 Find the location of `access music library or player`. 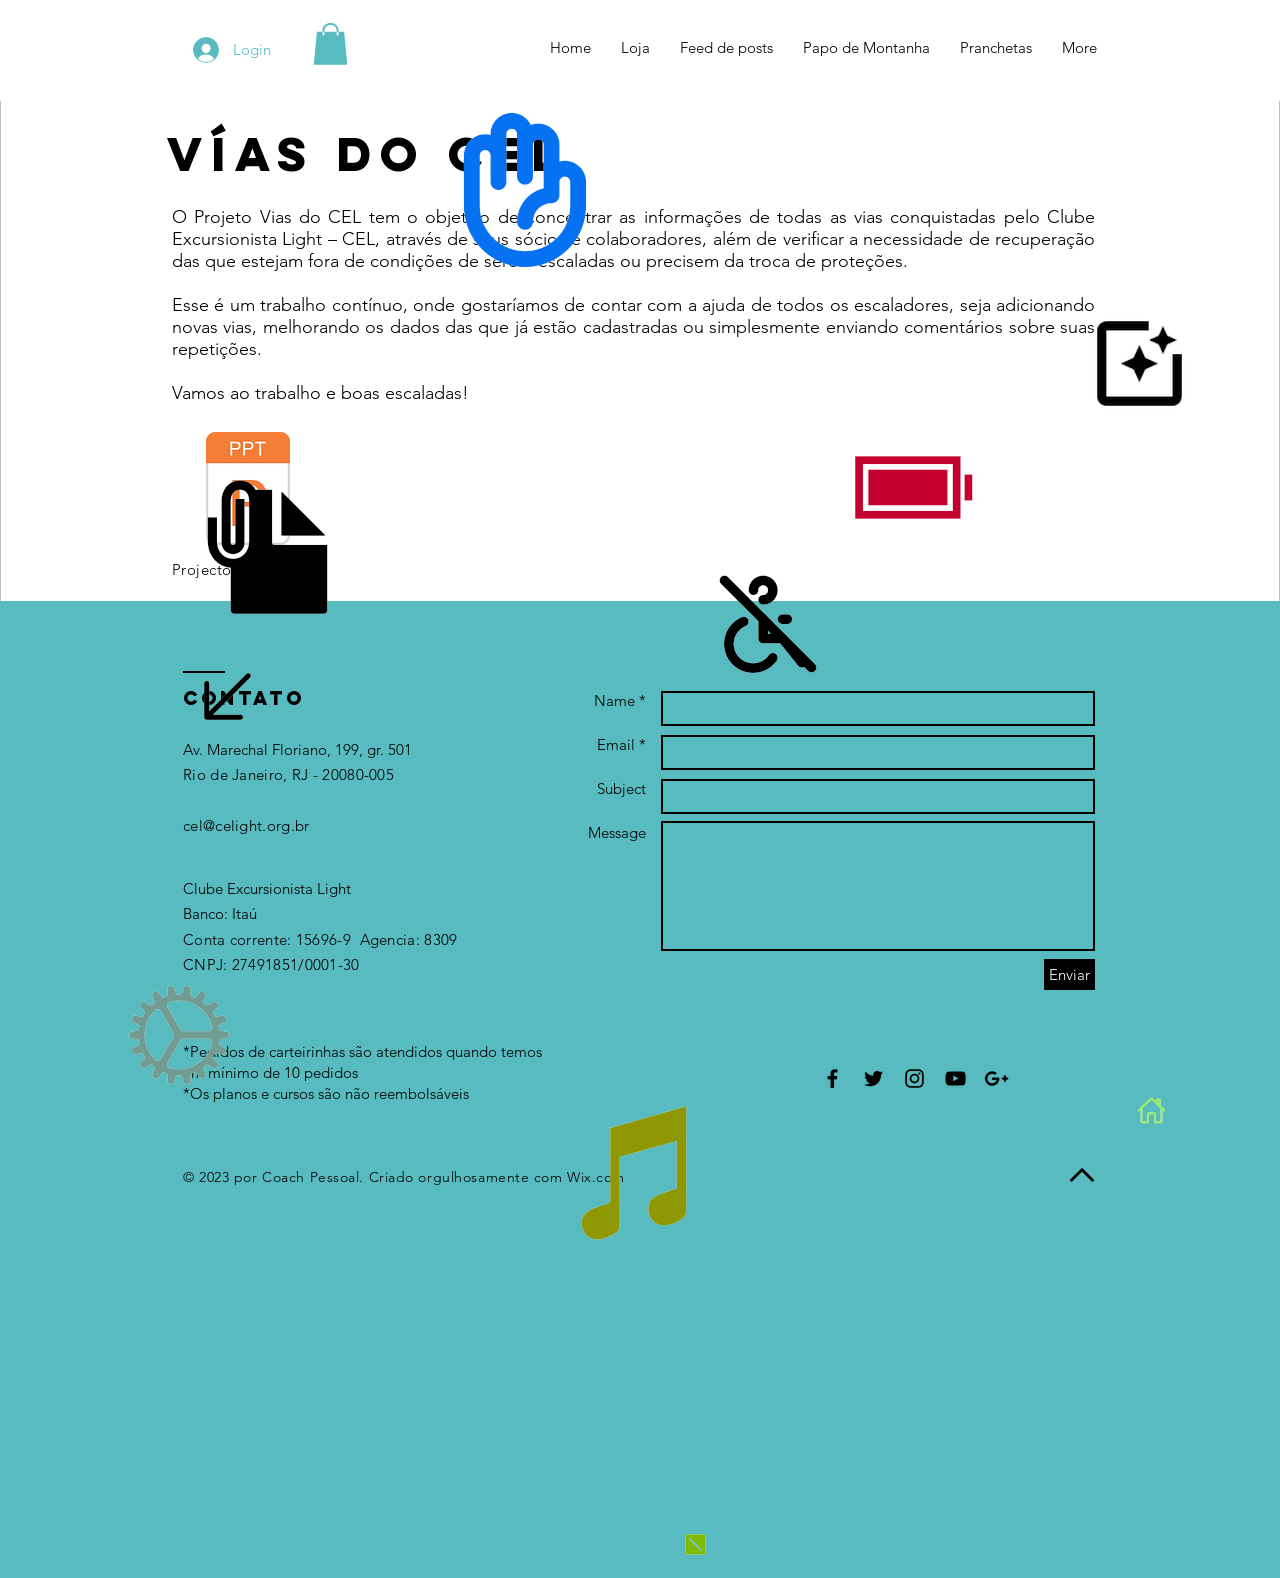

access music library or player is located at coordinates (634, 1173).